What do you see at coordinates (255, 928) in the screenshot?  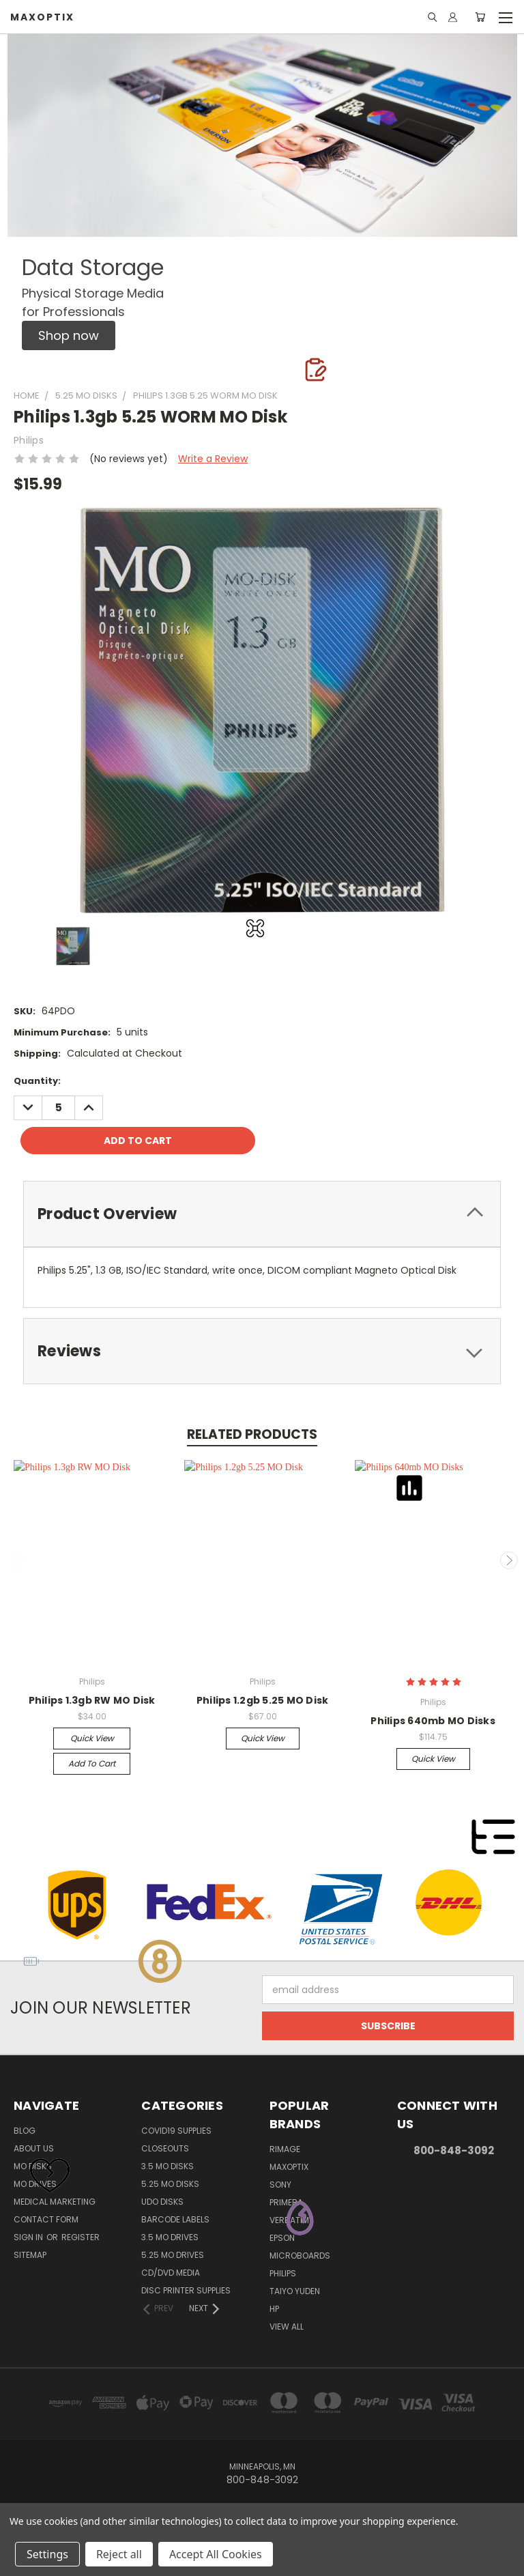 I see `access drone controls` at bounding box center [255, 928].